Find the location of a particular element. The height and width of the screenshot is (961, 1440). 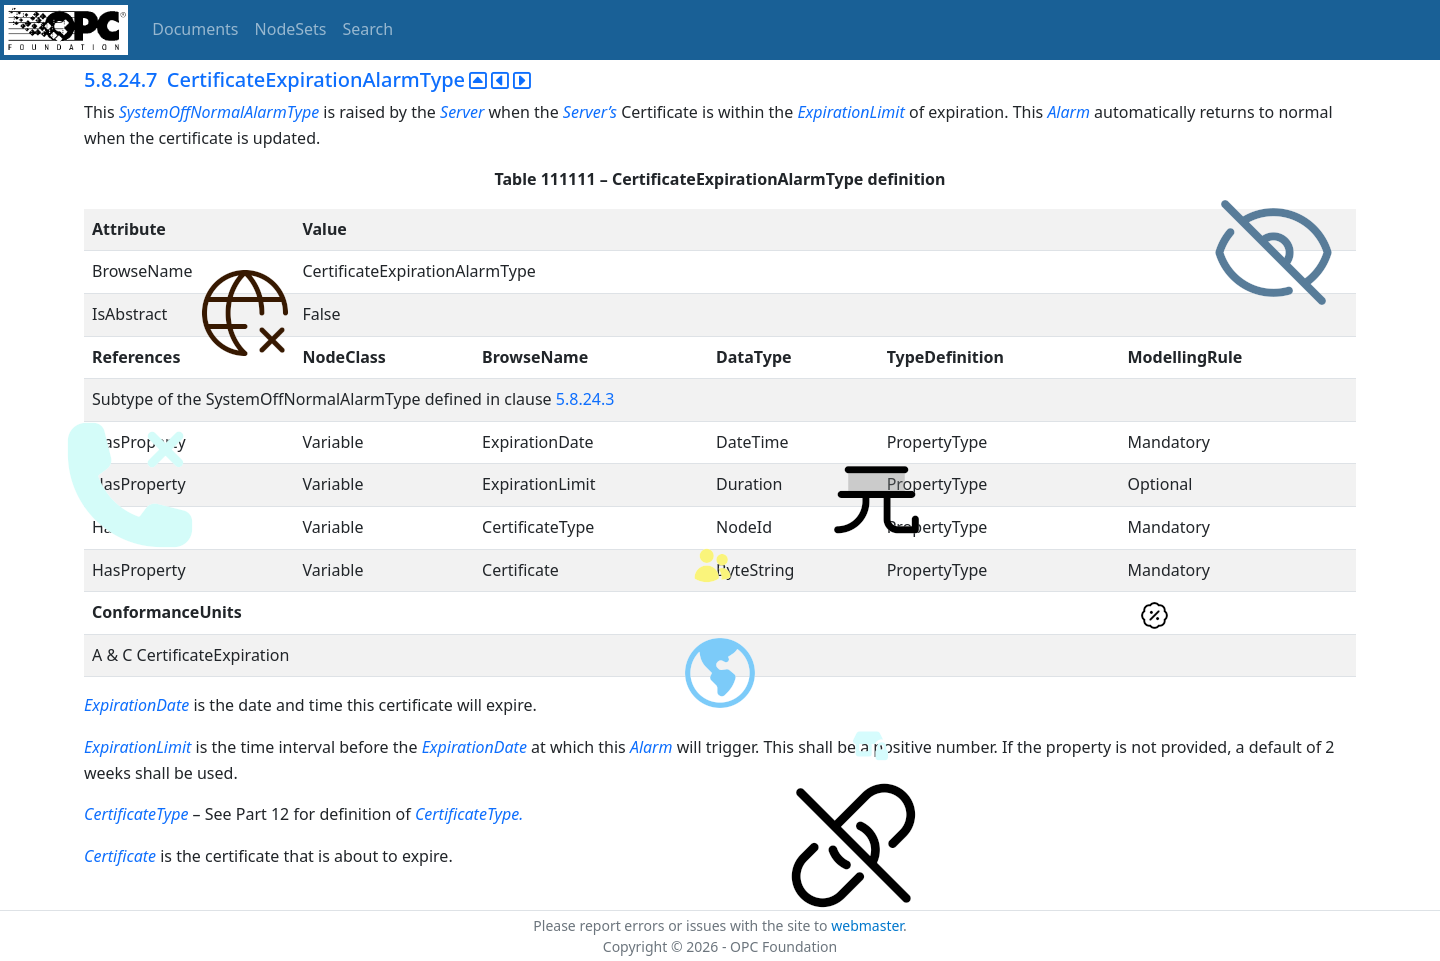

end or decline a phone call is located at coordinates (130, 485).